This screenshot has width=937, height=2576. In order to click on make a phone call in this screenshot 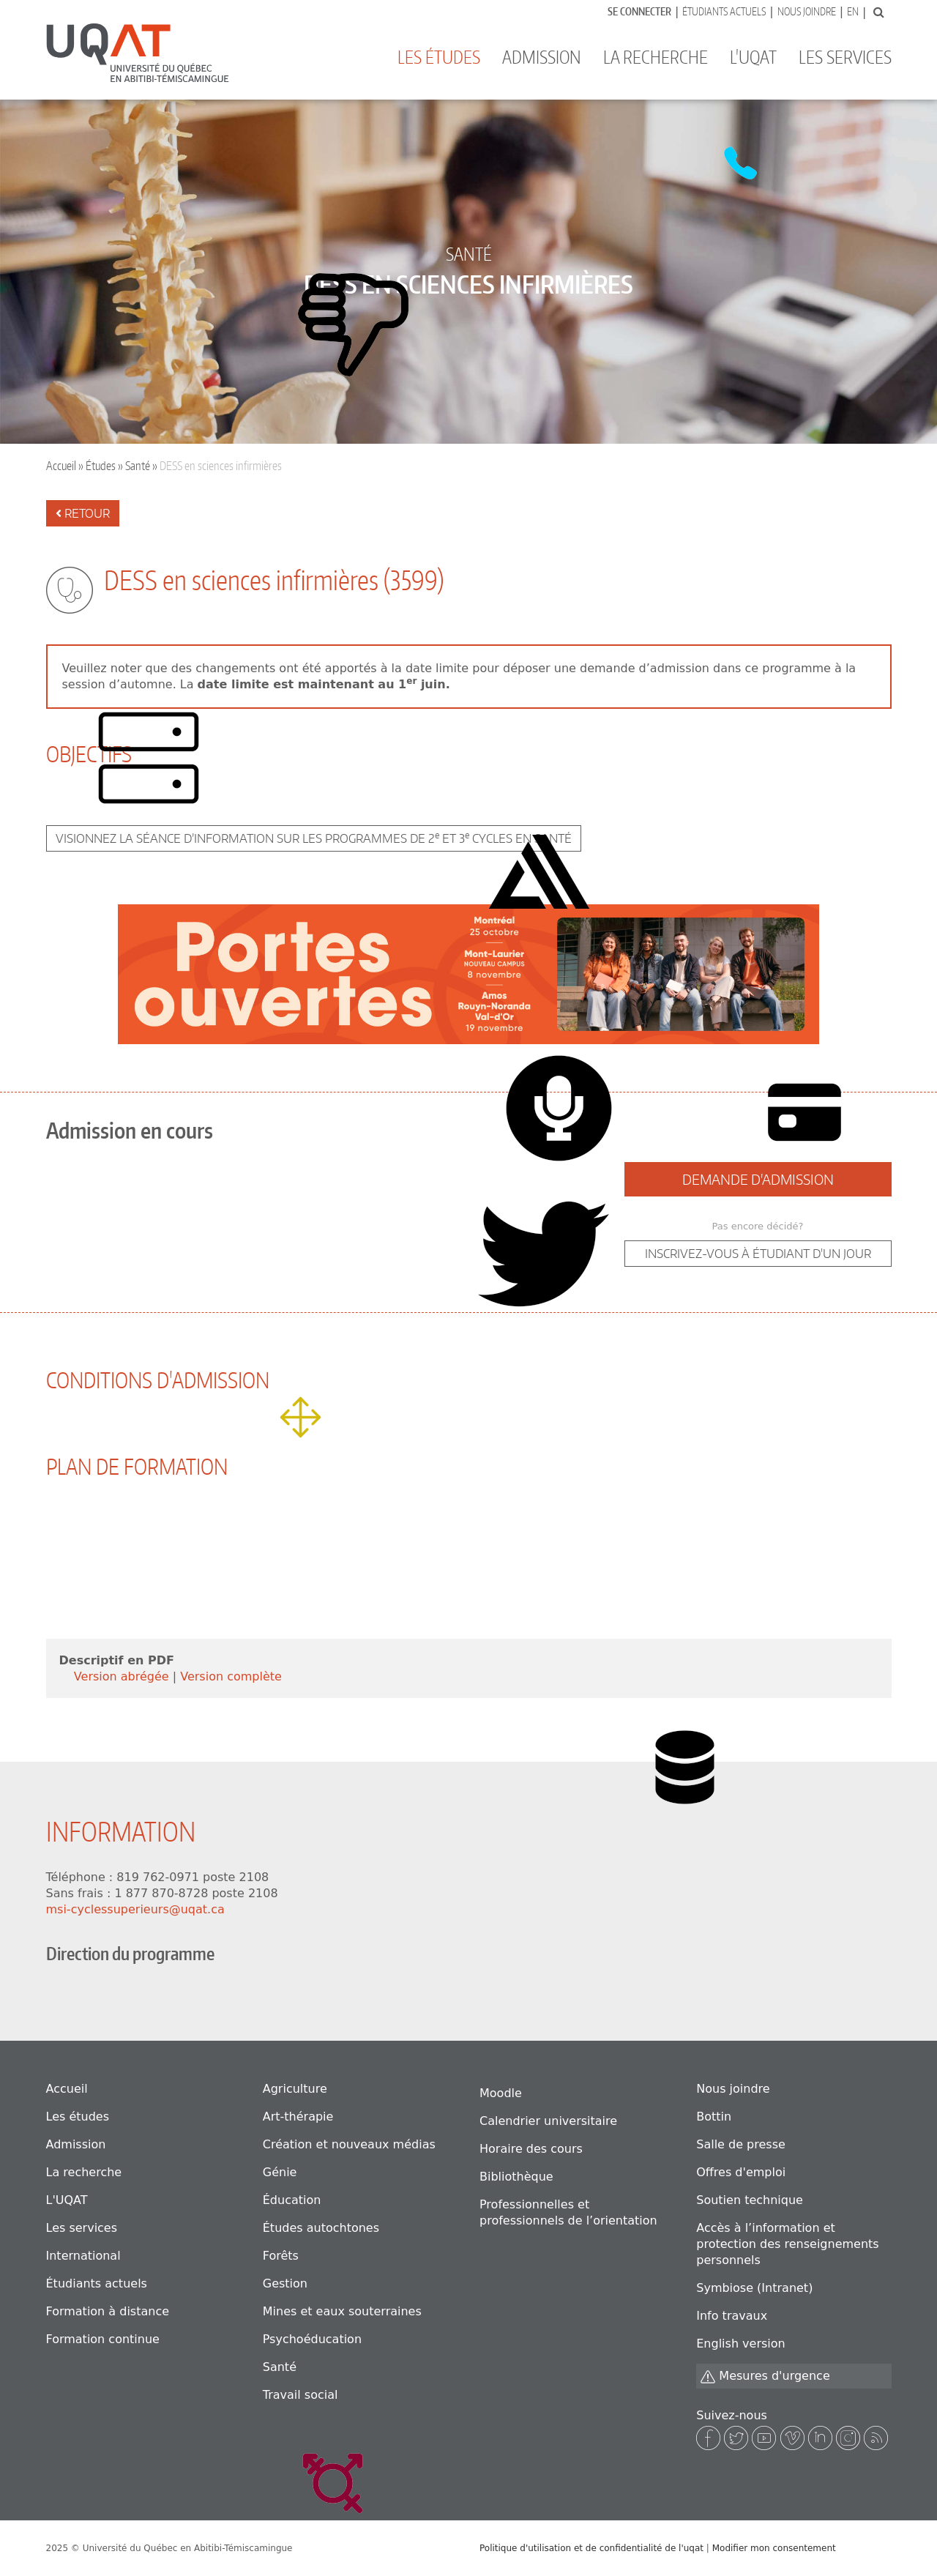, I will do `click(740, 163)`.